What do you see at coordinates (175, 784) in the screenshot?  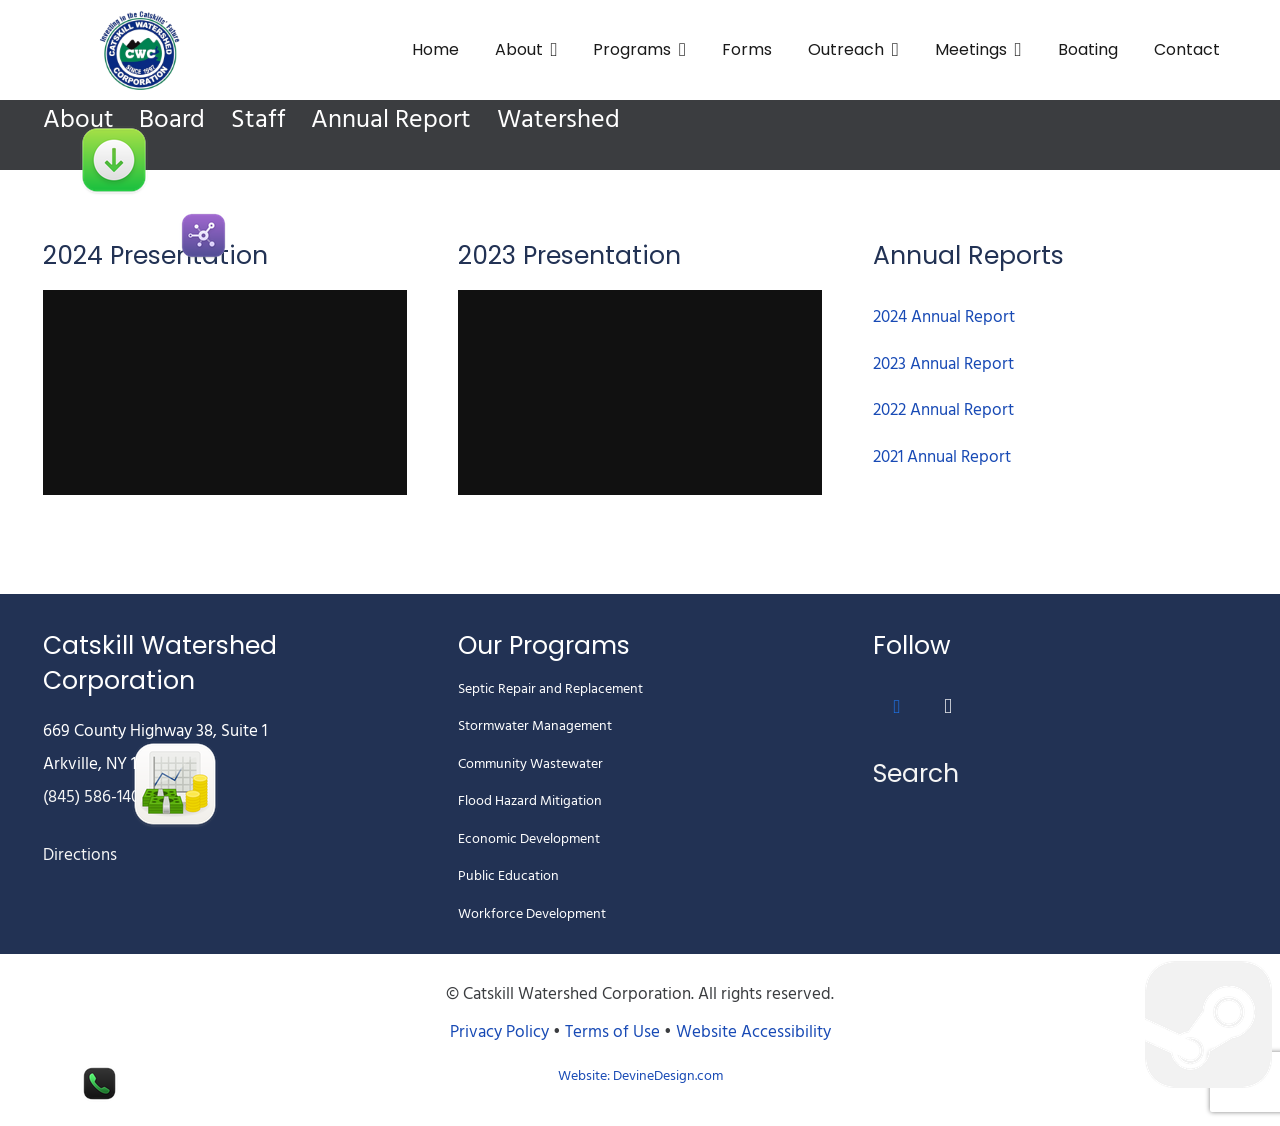 I see `open gnucash personal finance application` at bounding box center [175, 784].